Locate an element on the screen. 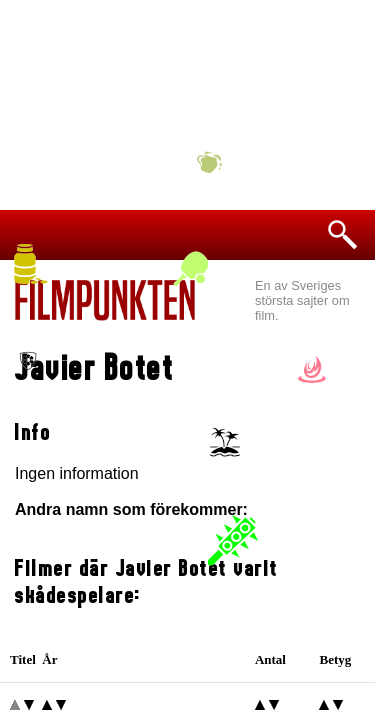  activate ice or frost defense ability is located at coordinates (28, 361).